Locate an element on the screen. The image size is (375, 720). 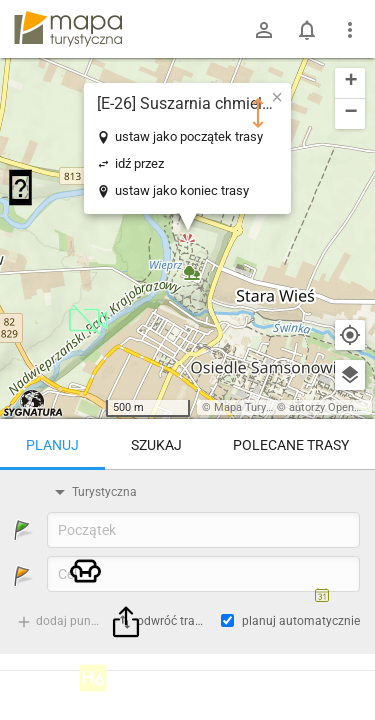
turn off camera or disable video is located at coordinates (87, 320).